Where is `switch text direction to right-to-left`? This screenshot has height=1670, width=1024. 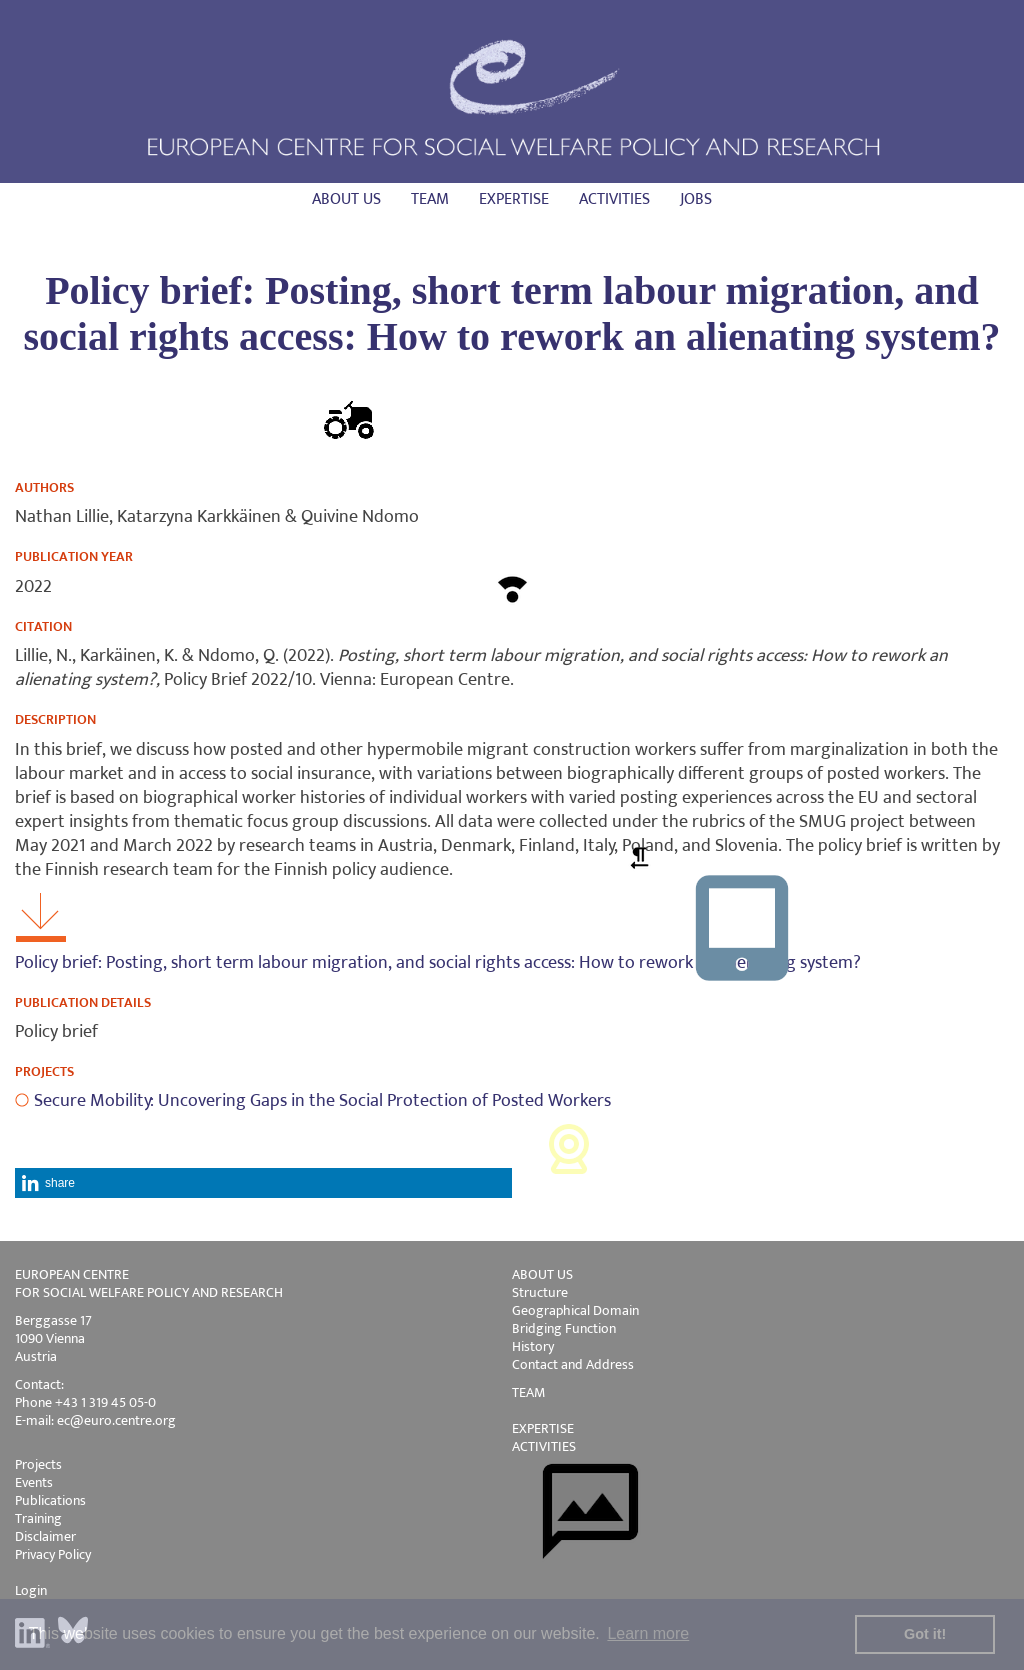 switch text direction to right-to-left is located at coordinates (639, 858).